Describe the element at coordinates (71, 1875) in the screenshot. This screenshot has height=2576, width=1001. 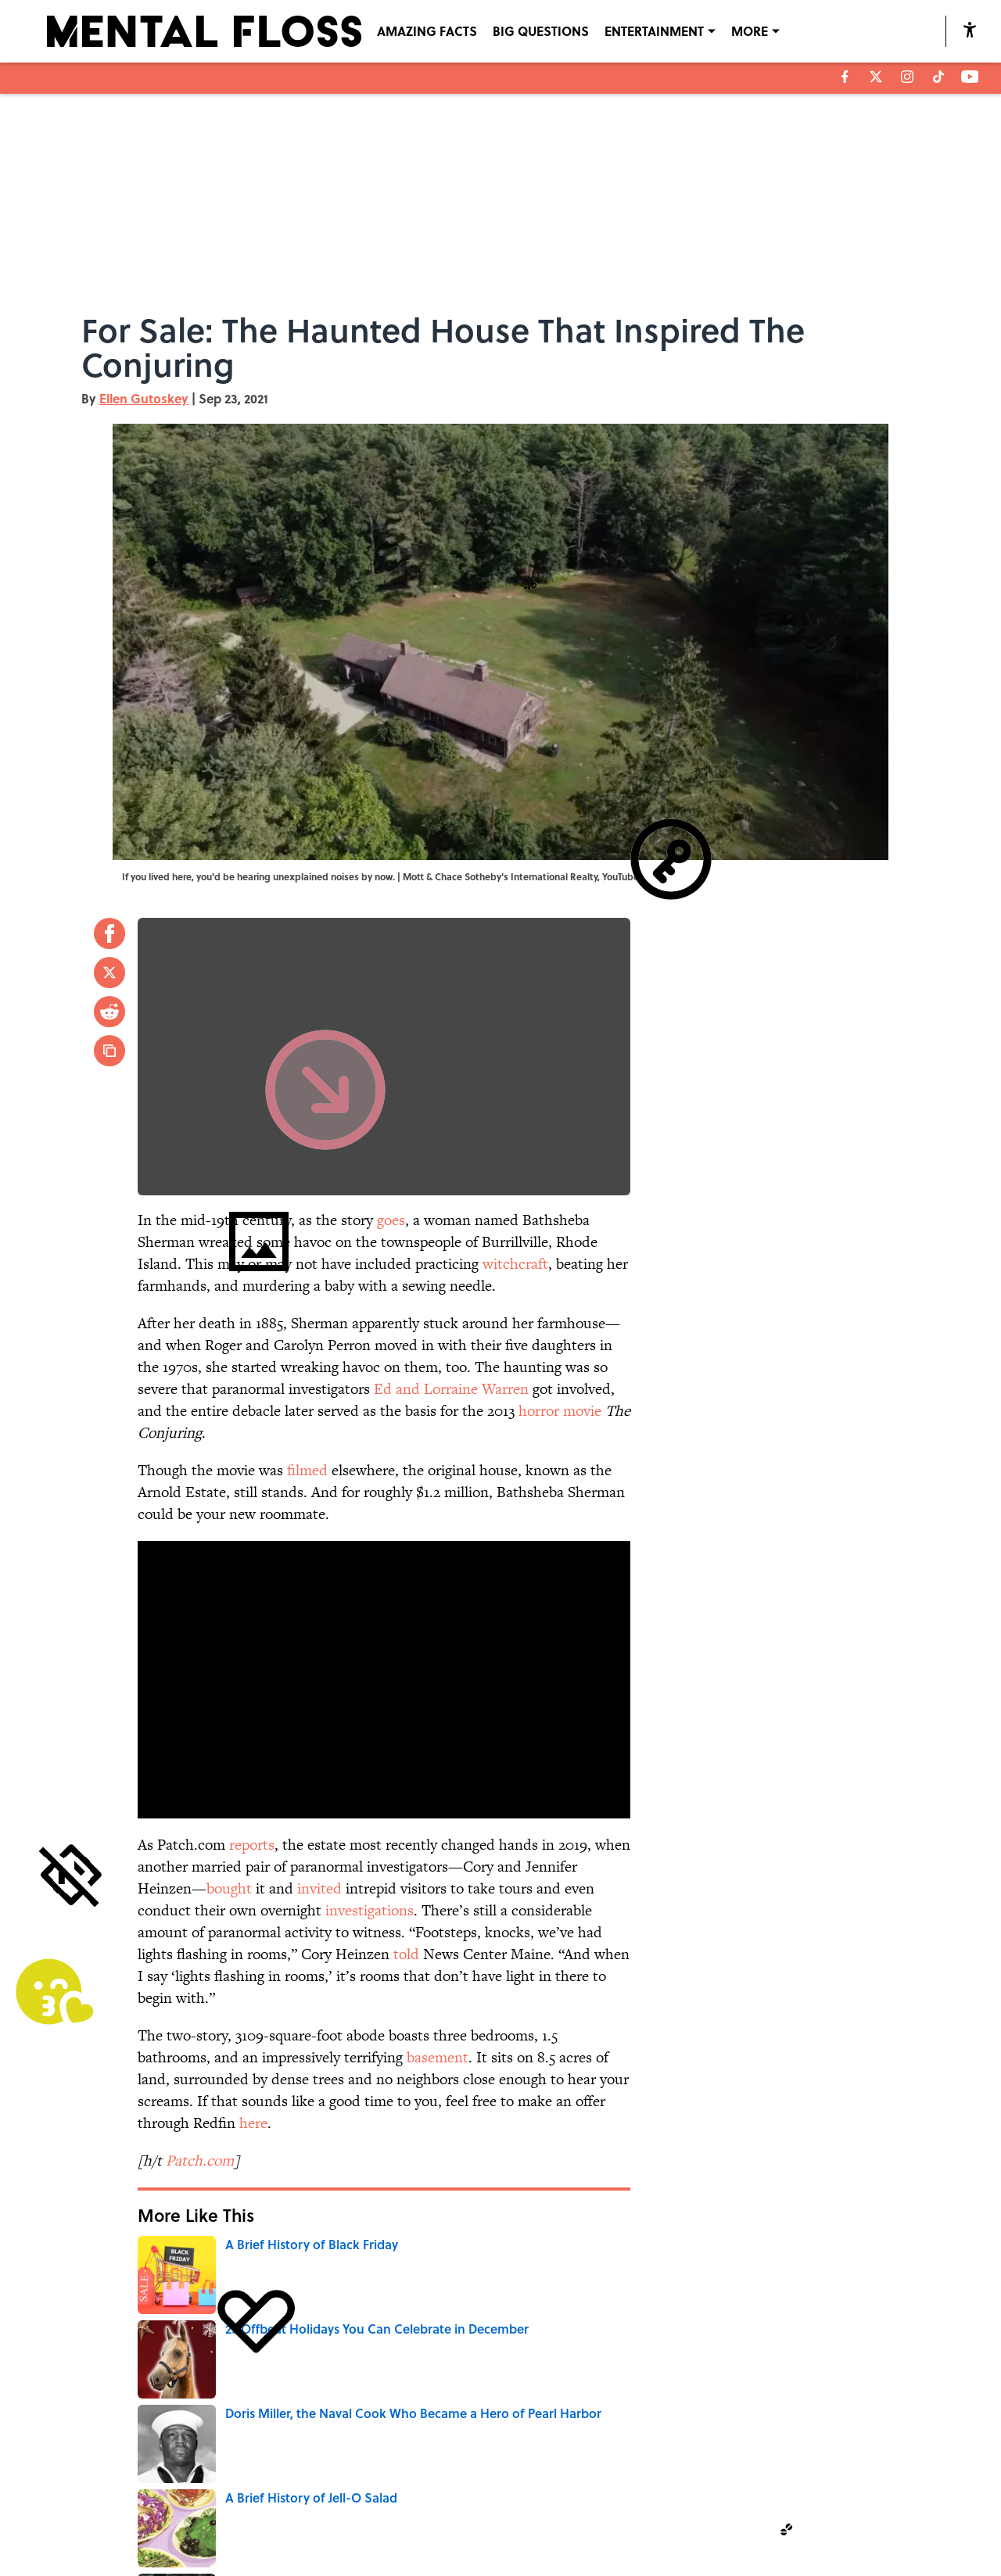
I see `disable navigation or directions` at that location.